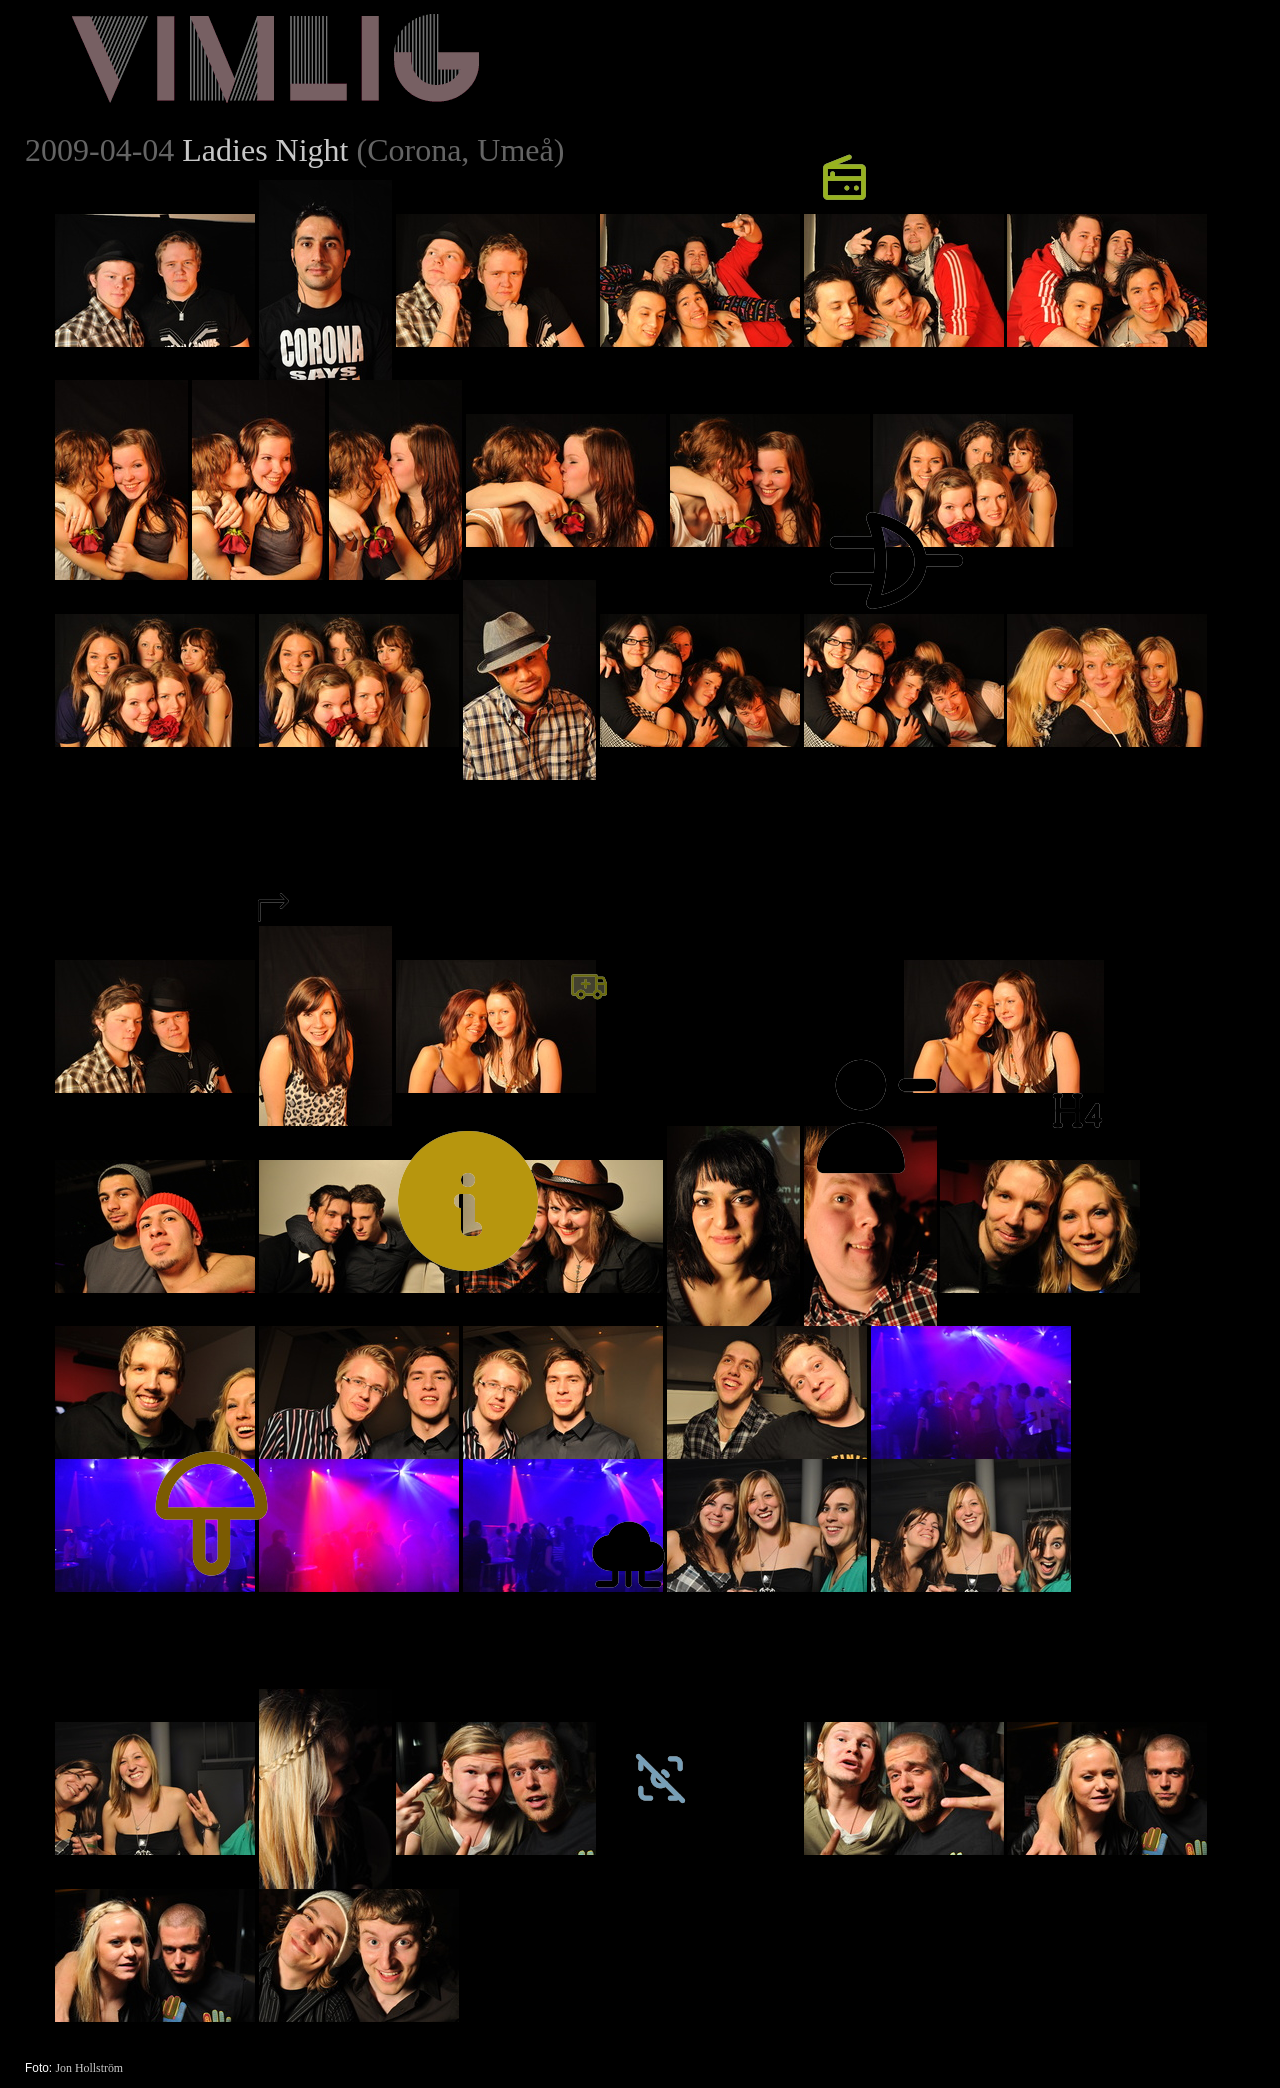  I want to click on logic OR gate symbol for circuit diagrams, so click(896, 560).